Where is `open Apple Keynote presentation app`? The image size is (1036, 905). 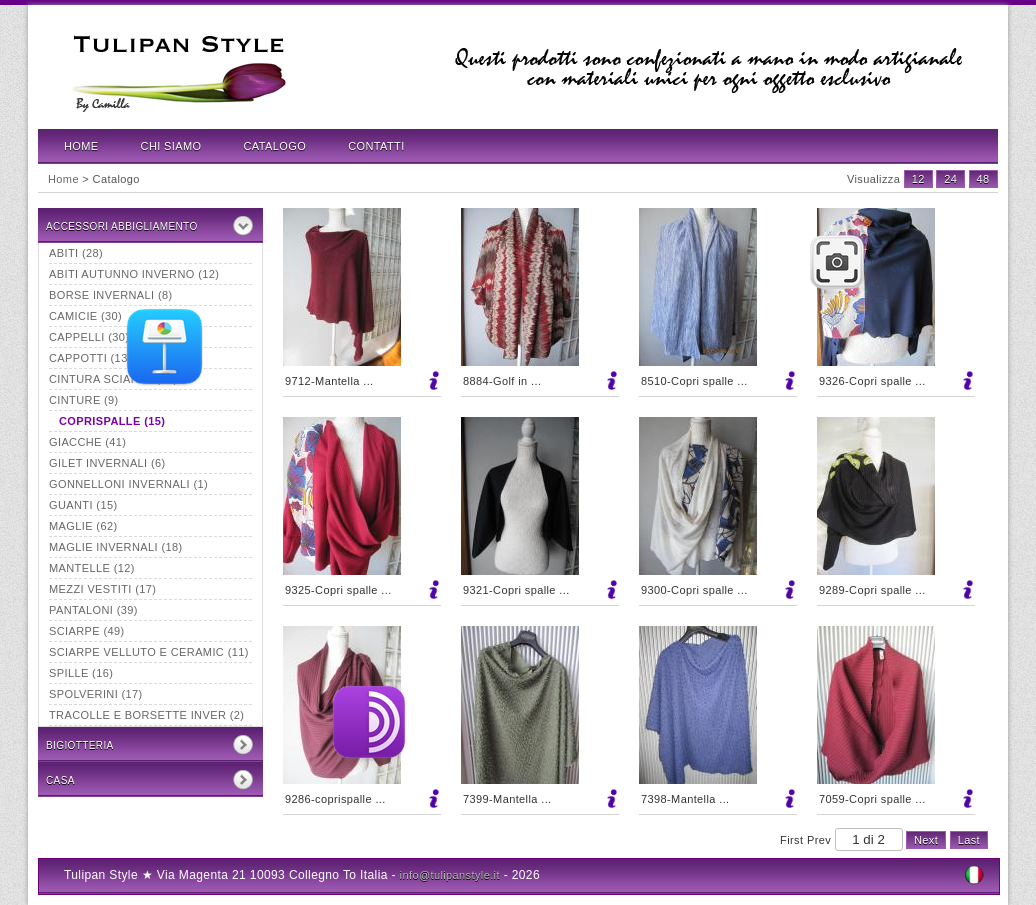
open Apple Keynote presentation app is located at coordinates (164, 346).